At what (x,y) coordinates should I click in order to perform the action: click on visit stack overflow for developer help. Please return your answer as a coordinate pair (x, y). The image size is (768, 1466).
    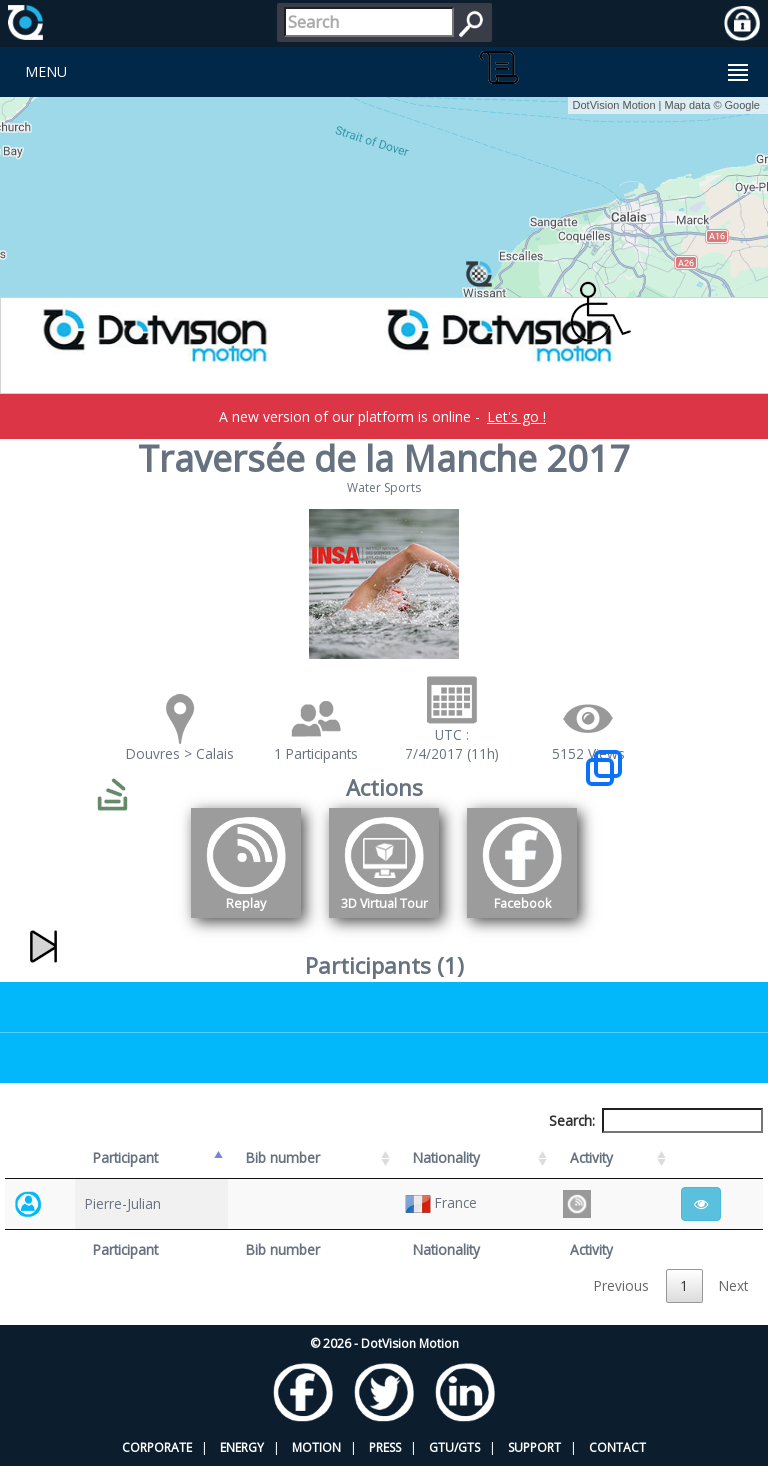
    Looking at the image, I should click on (112, 794).